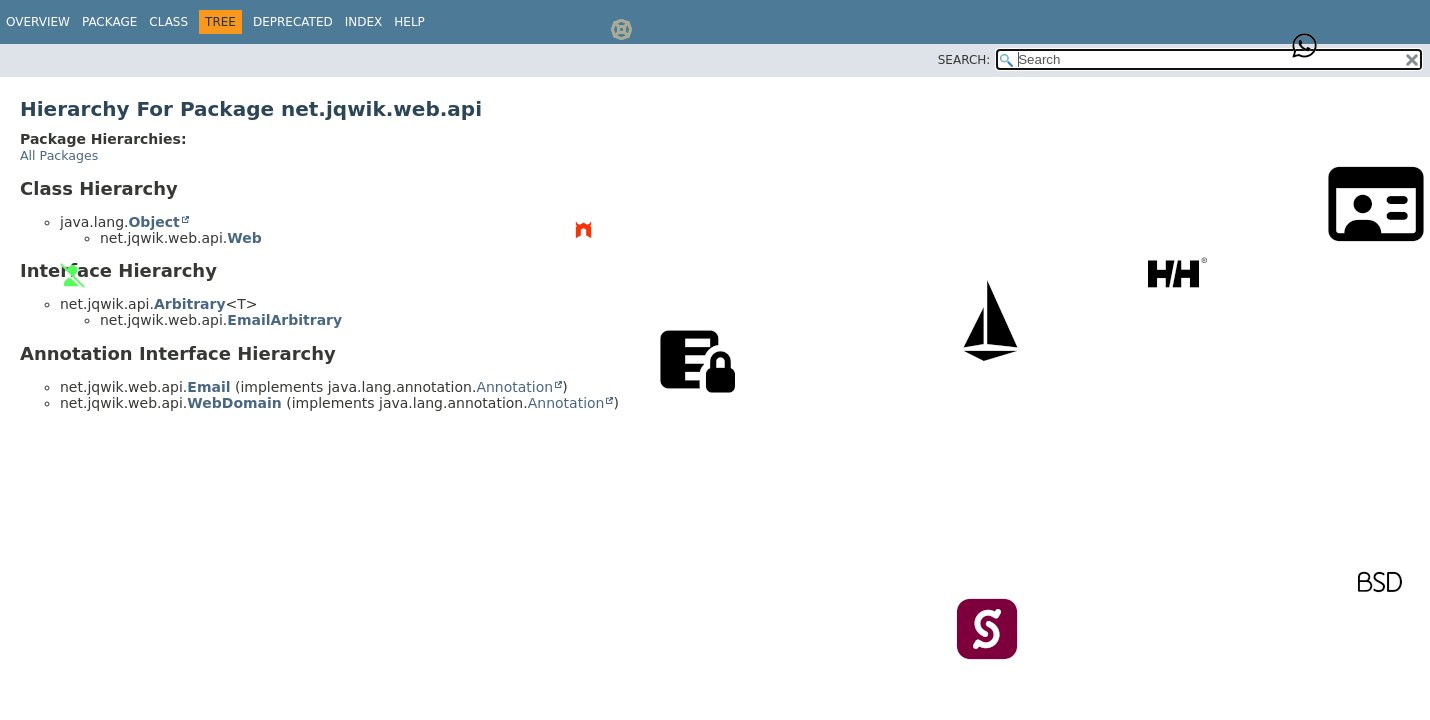 This screenshot has width=1430, height=720. What do you see at coordinates (990, 320) in the screenshot?
I see `istio service mesh logo` at bounding box center [990, 320].